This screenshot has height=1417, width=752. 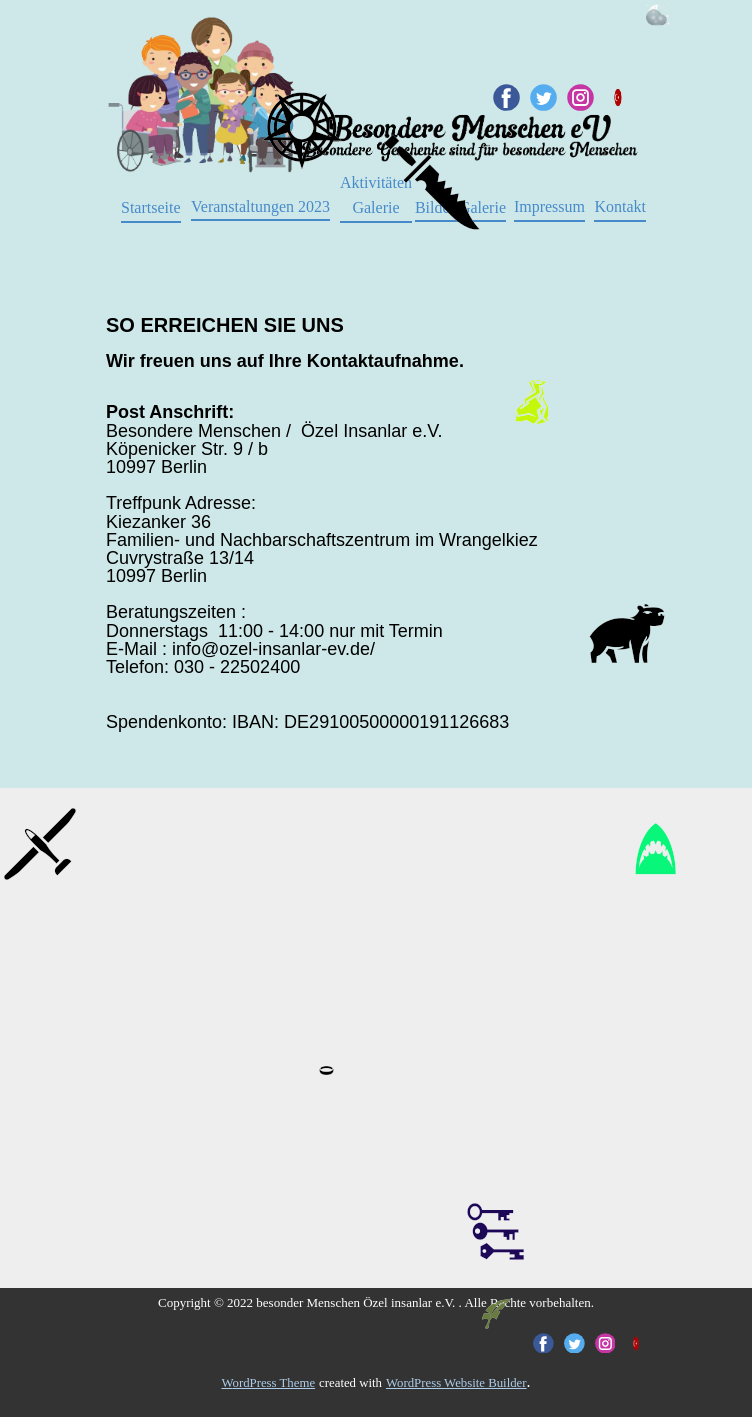 I want to click on capybara character or avatar selection, so click(x=626, y=633).